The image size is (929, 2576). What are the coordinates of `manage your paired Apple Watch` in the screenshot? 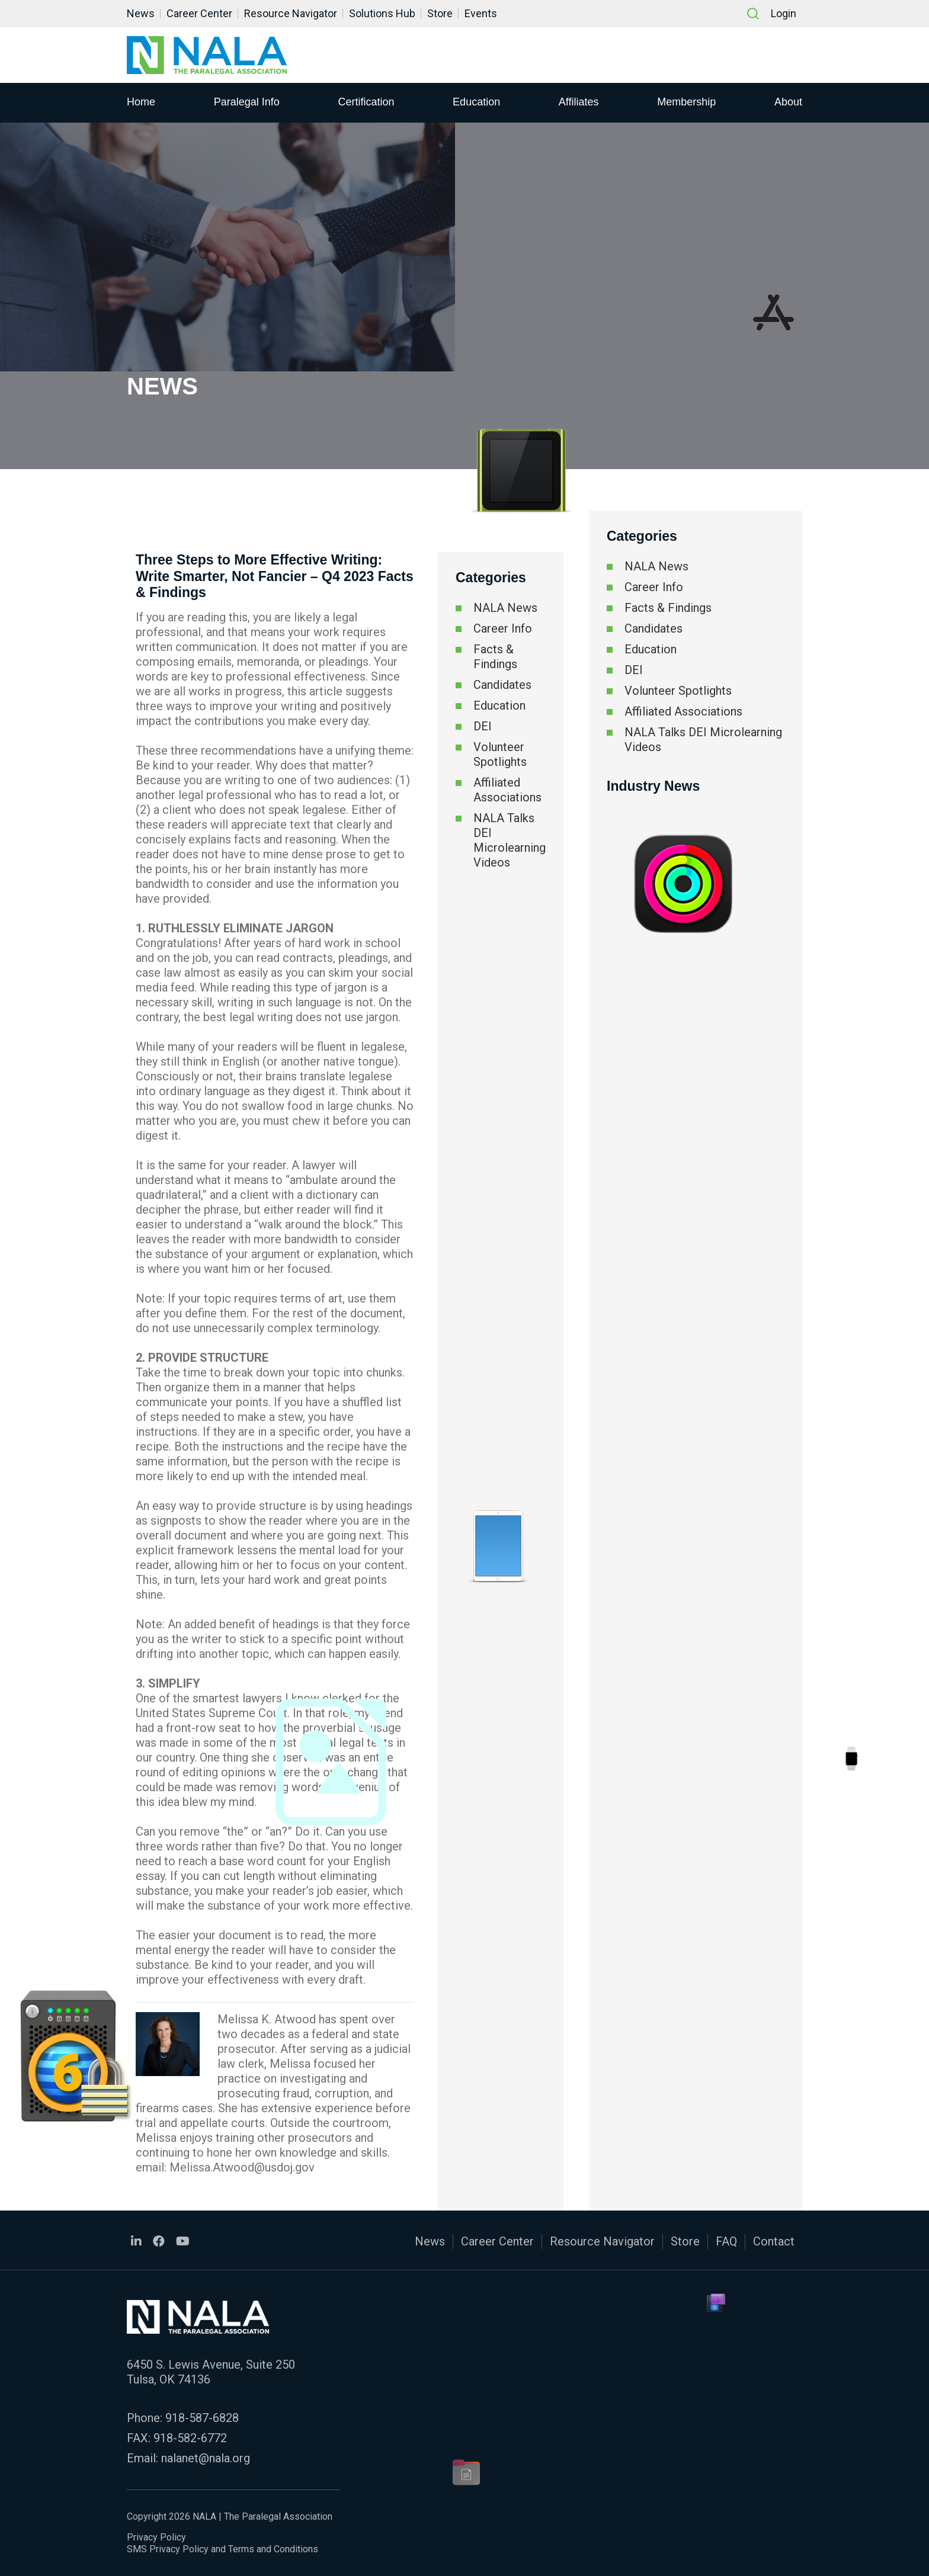 It's located at (851, 1759).